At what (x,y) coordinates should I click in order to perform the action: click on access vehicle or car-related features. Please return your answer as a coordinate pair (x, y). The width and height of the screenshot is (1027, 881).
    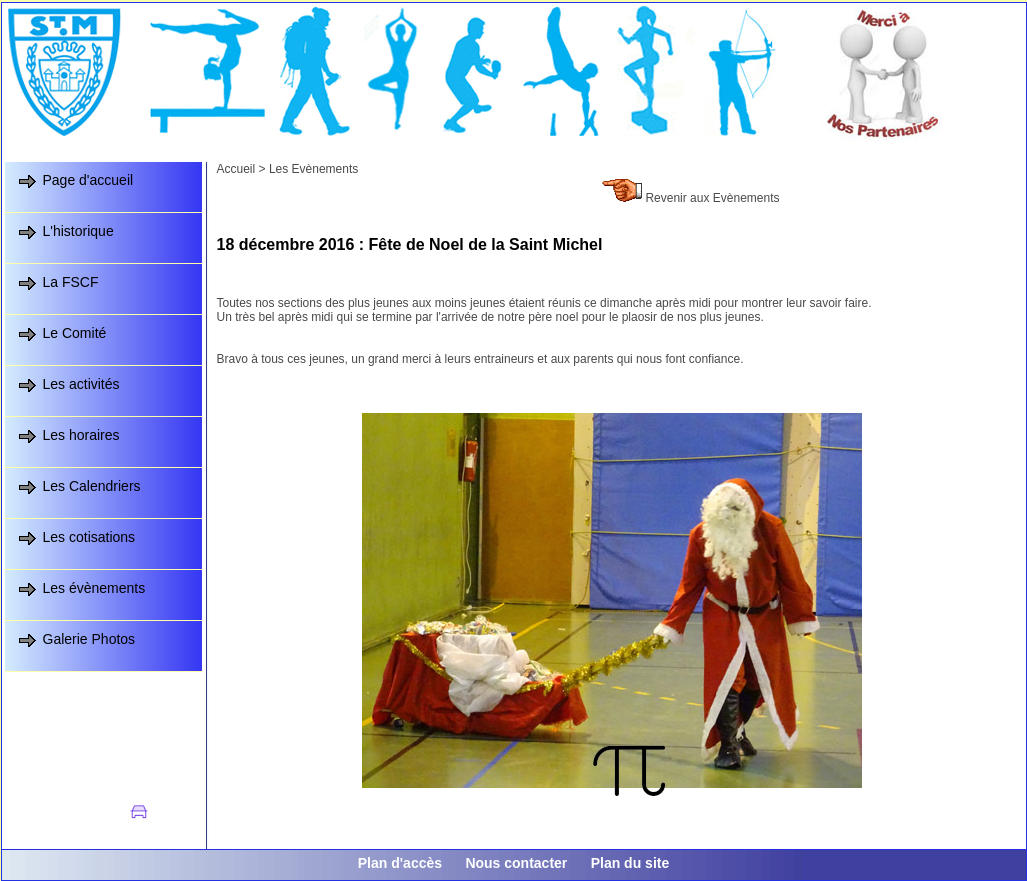
    Looking at the image, I should click on (139, 812).